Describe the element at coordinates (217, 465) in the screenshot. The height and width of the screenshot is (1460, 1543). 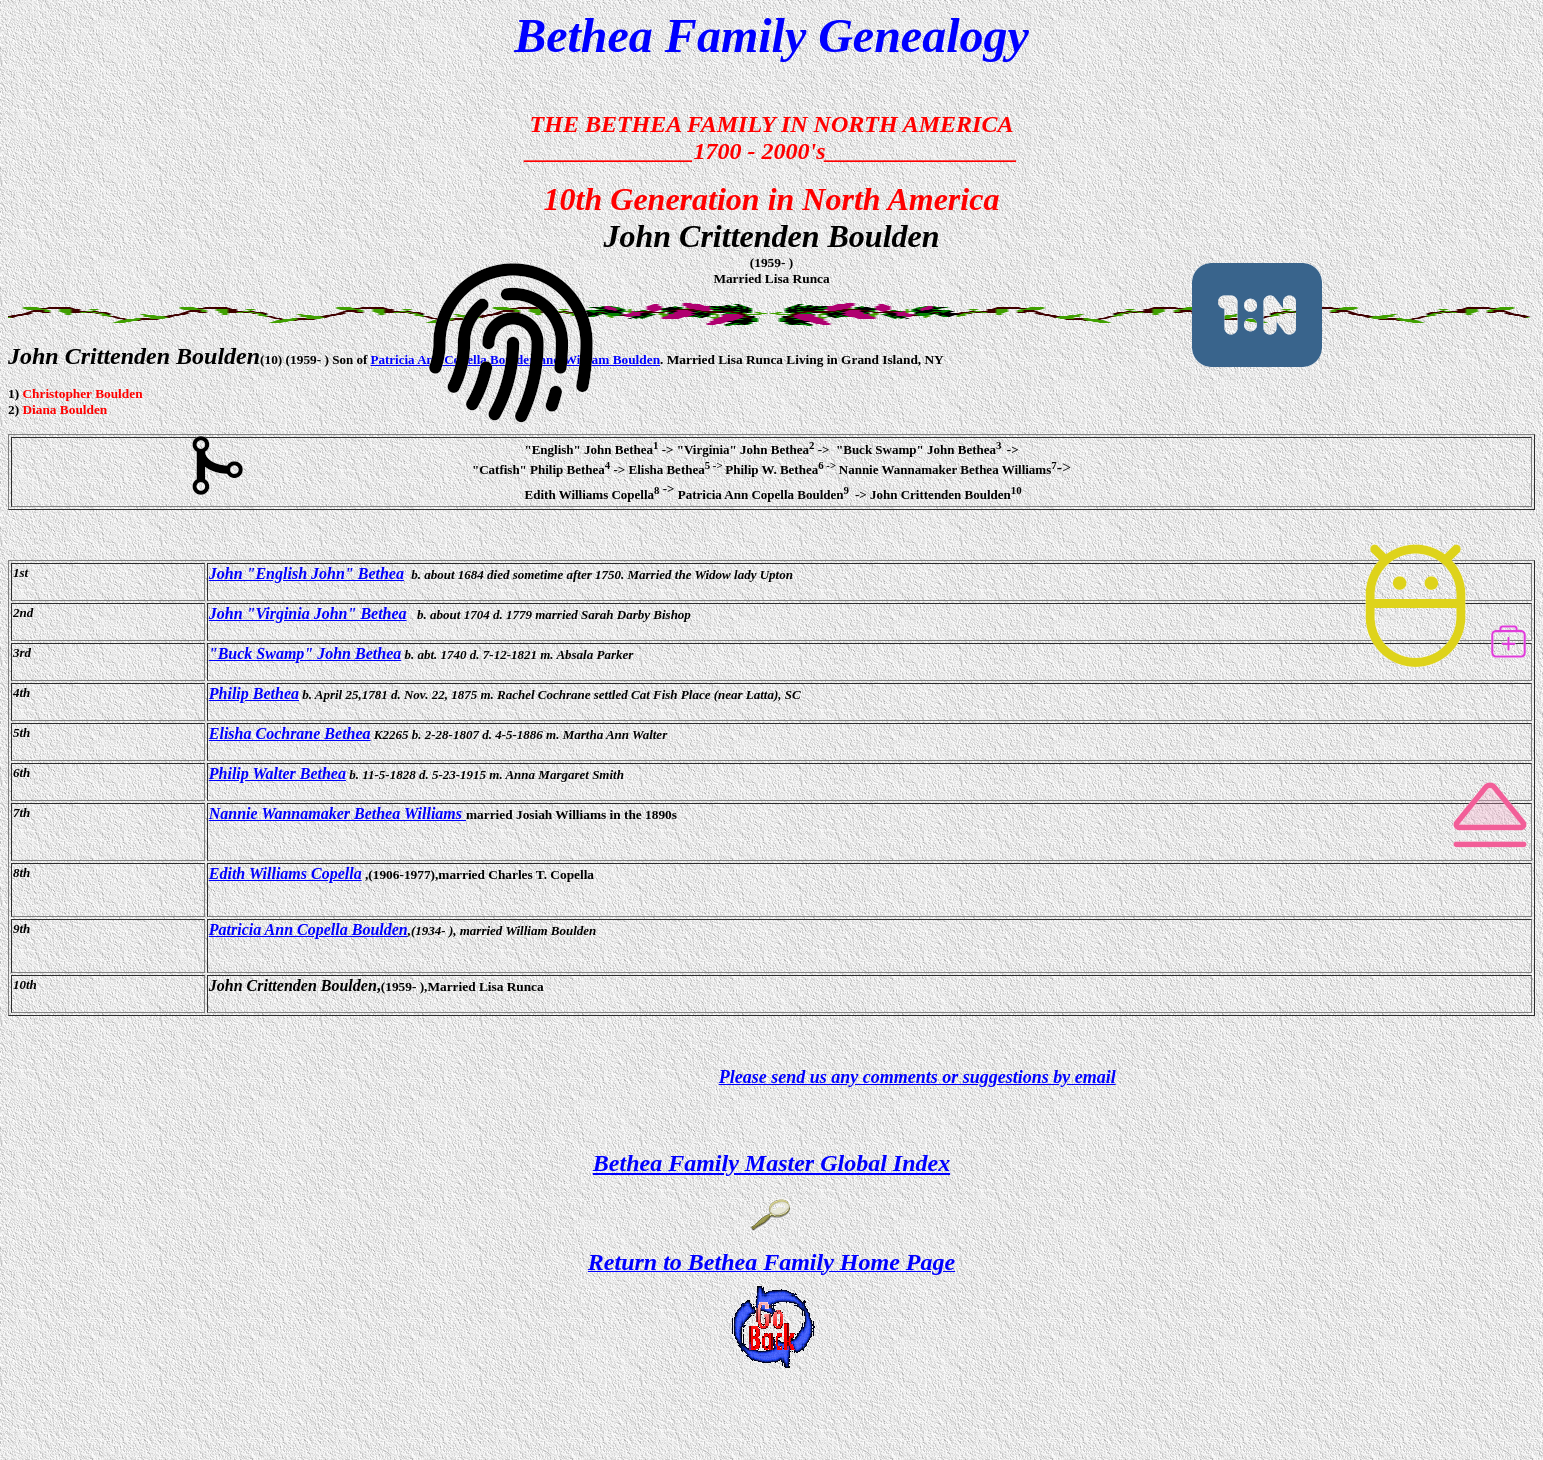
I see `merge branches in a git repository` at that location.